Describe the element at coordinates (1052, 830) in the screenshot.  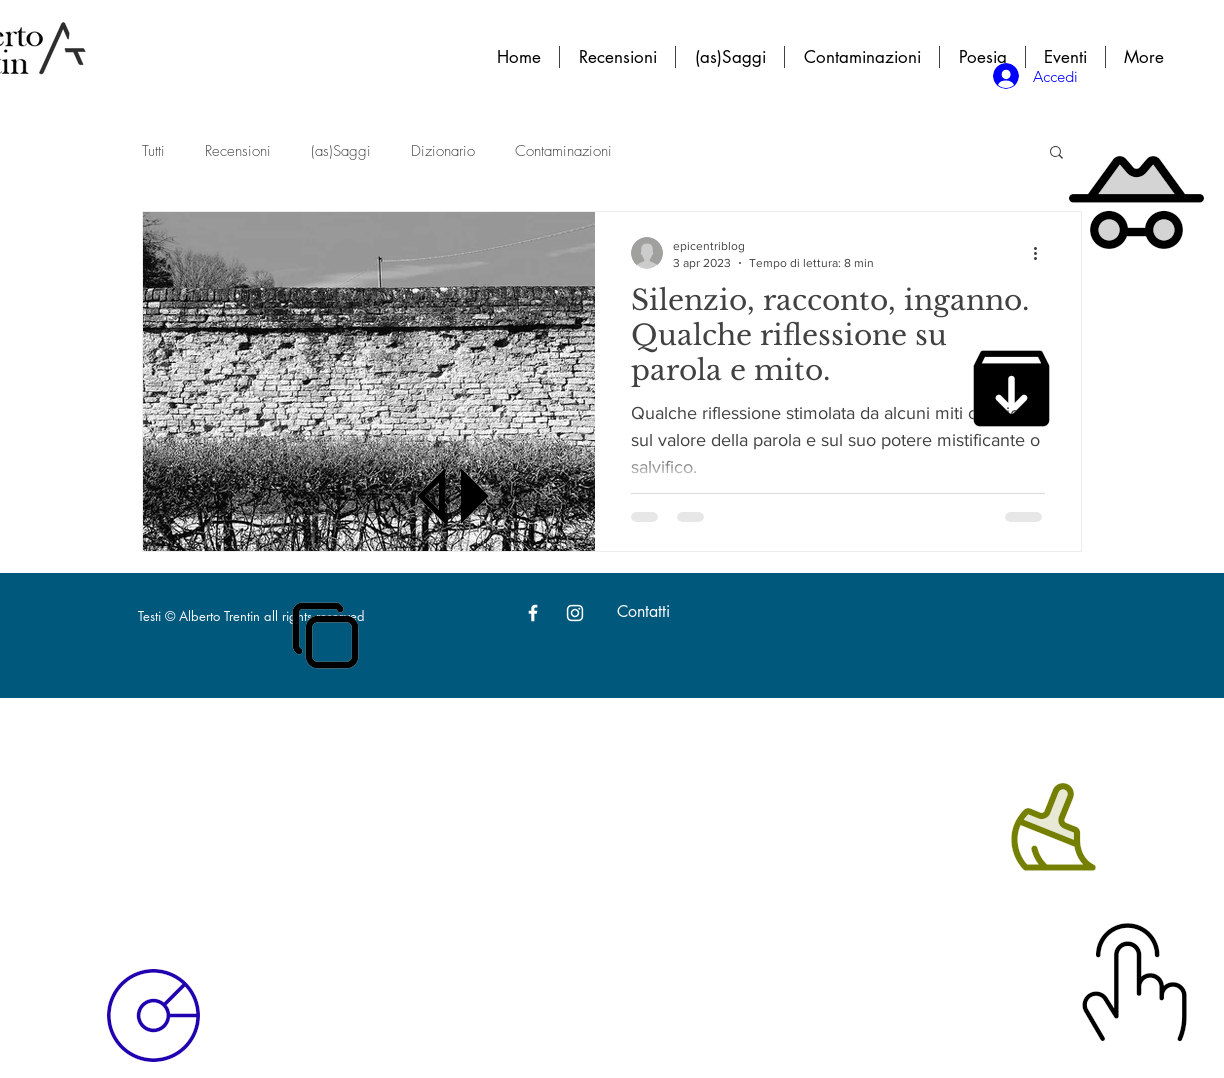
I see `clear cache or temporary files` at that location.